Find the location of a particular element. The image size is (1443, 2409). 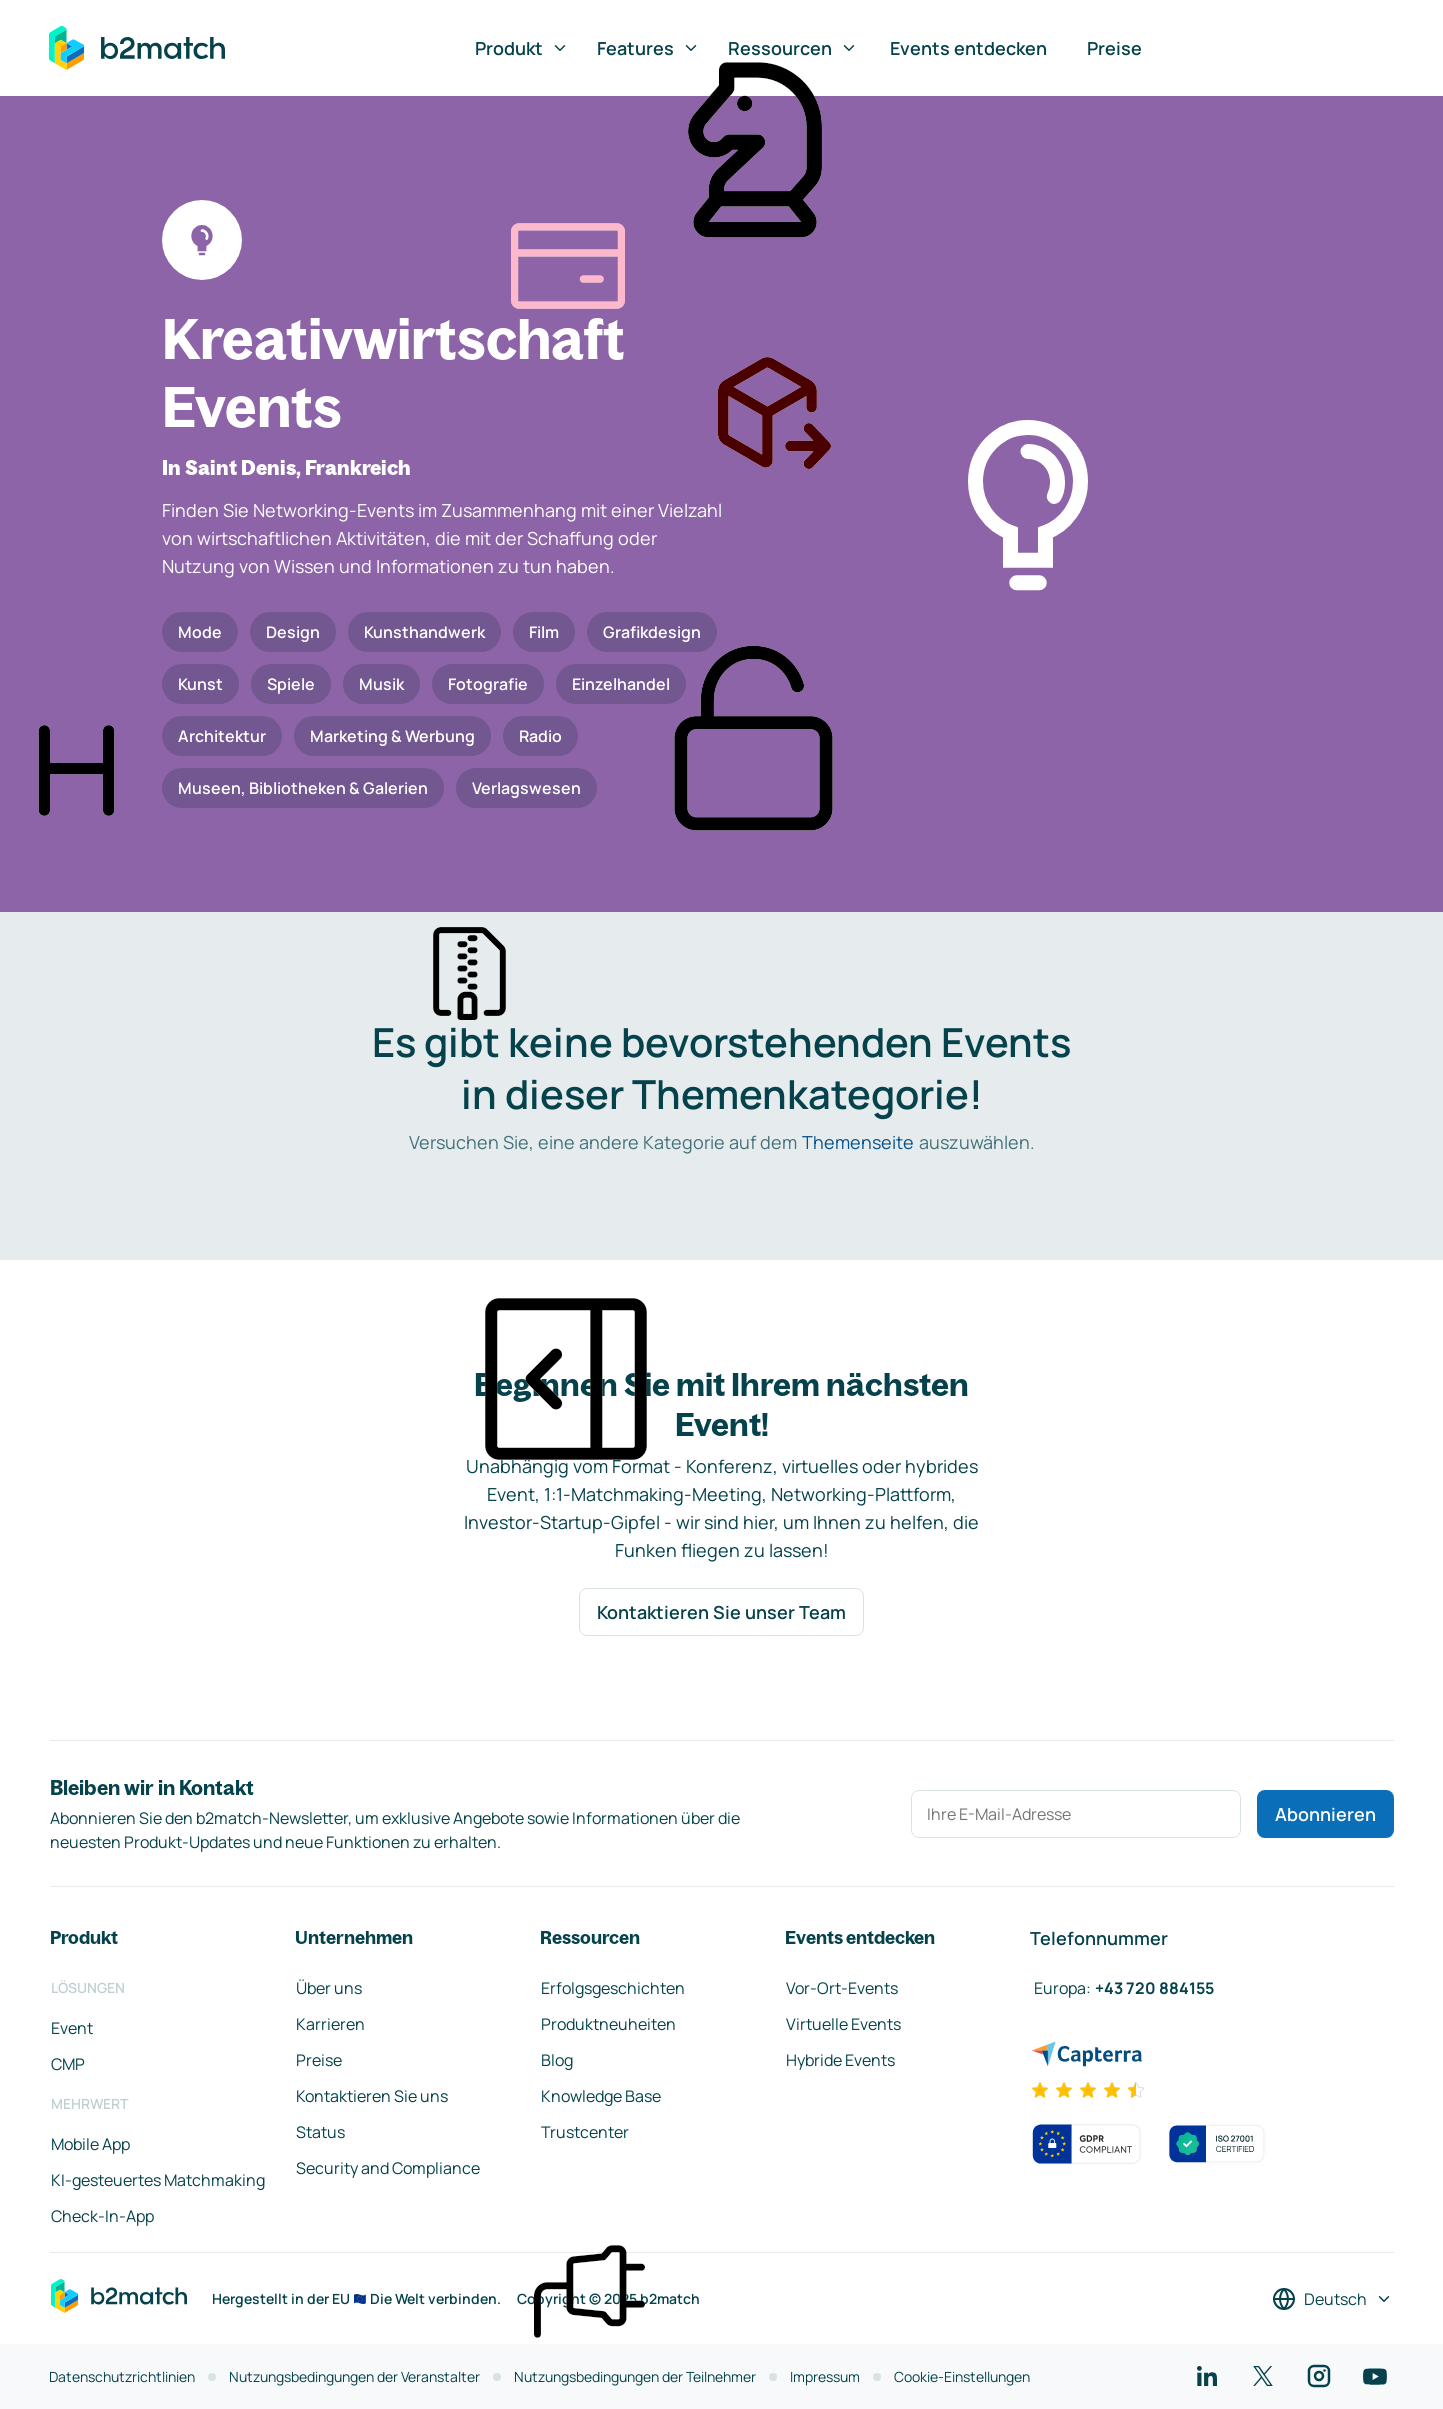

view or open a compressed zip file is located at coordinates (469, 971).